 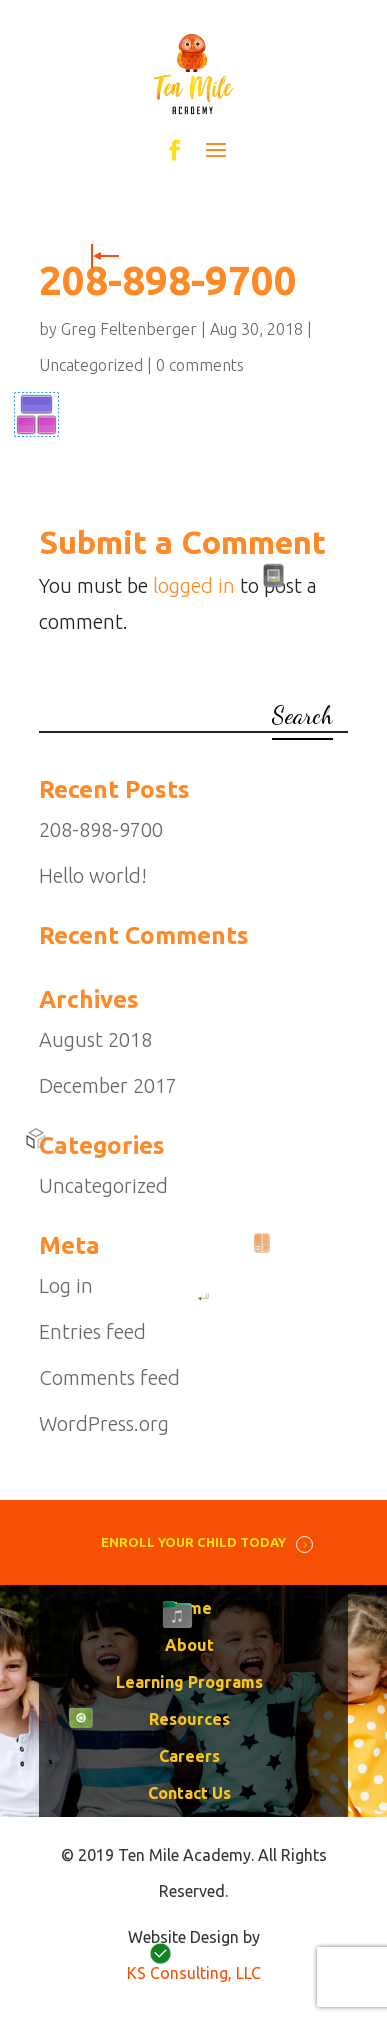 I want to click on open your music folder, so click(x=177, y=1614).